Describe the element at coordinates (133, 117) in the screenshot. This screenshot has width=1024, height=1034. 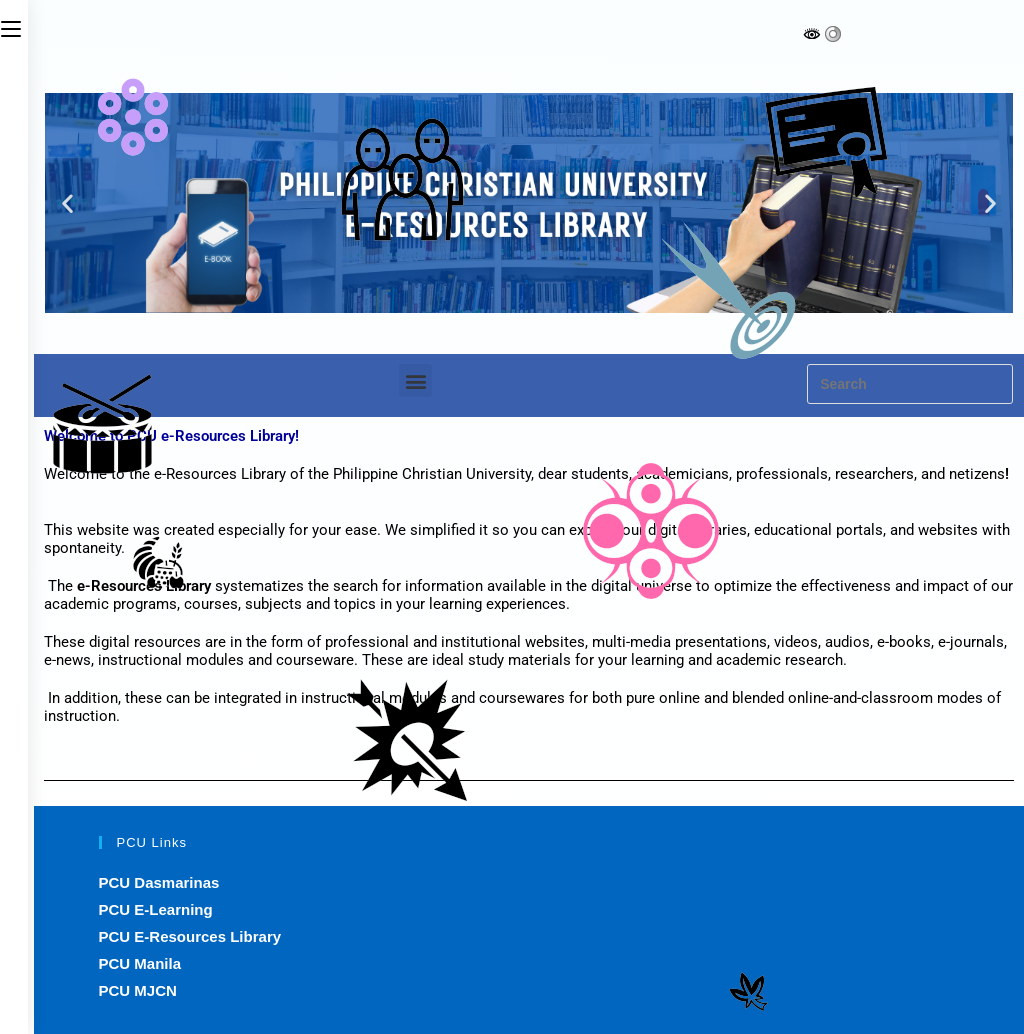
I see `select chaingun weapon in game` at that location.